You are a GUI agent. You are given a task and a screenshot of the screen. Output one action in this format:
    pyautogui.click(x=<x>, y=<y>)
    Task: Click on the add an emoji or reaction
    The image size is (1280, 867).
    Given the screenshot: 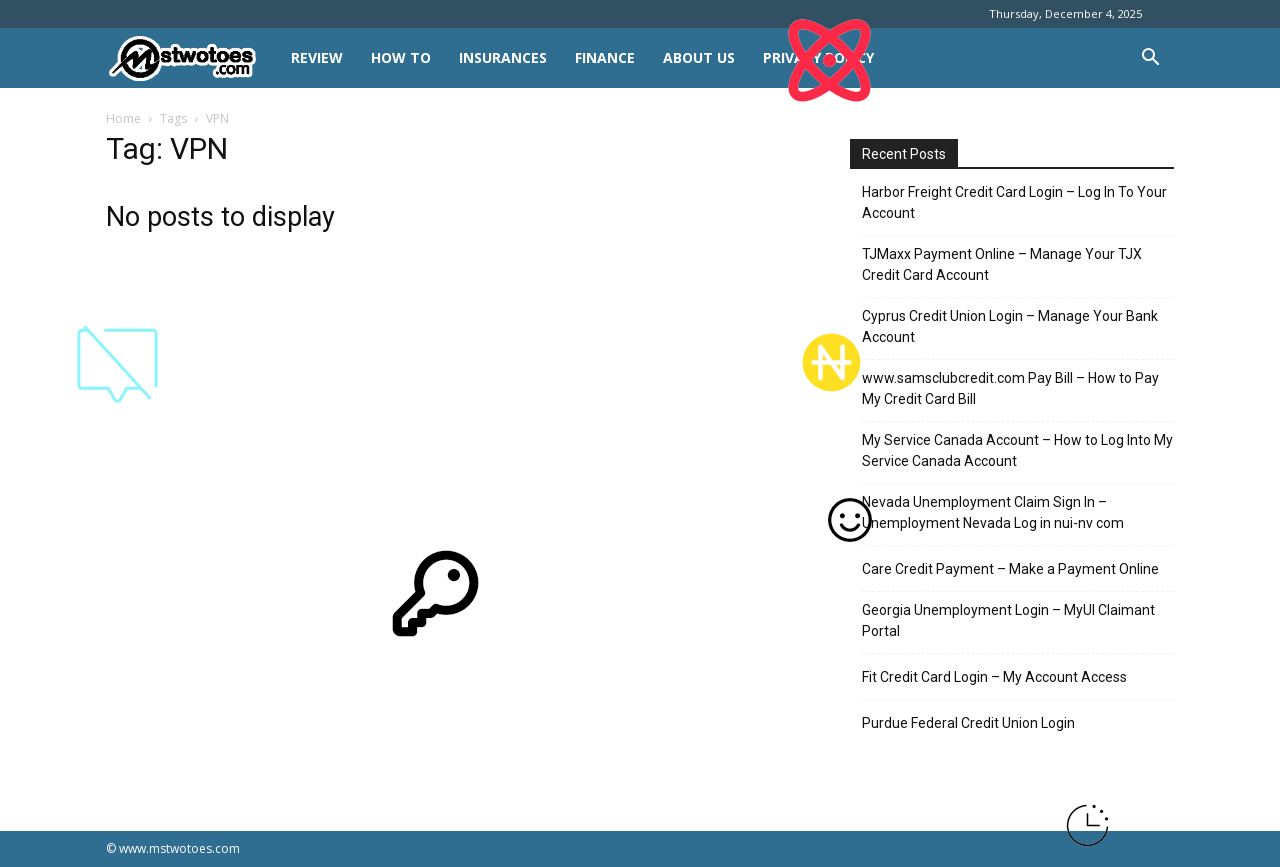 What is the action you would take?
    pyautogui.click(x=850, y=520)
    